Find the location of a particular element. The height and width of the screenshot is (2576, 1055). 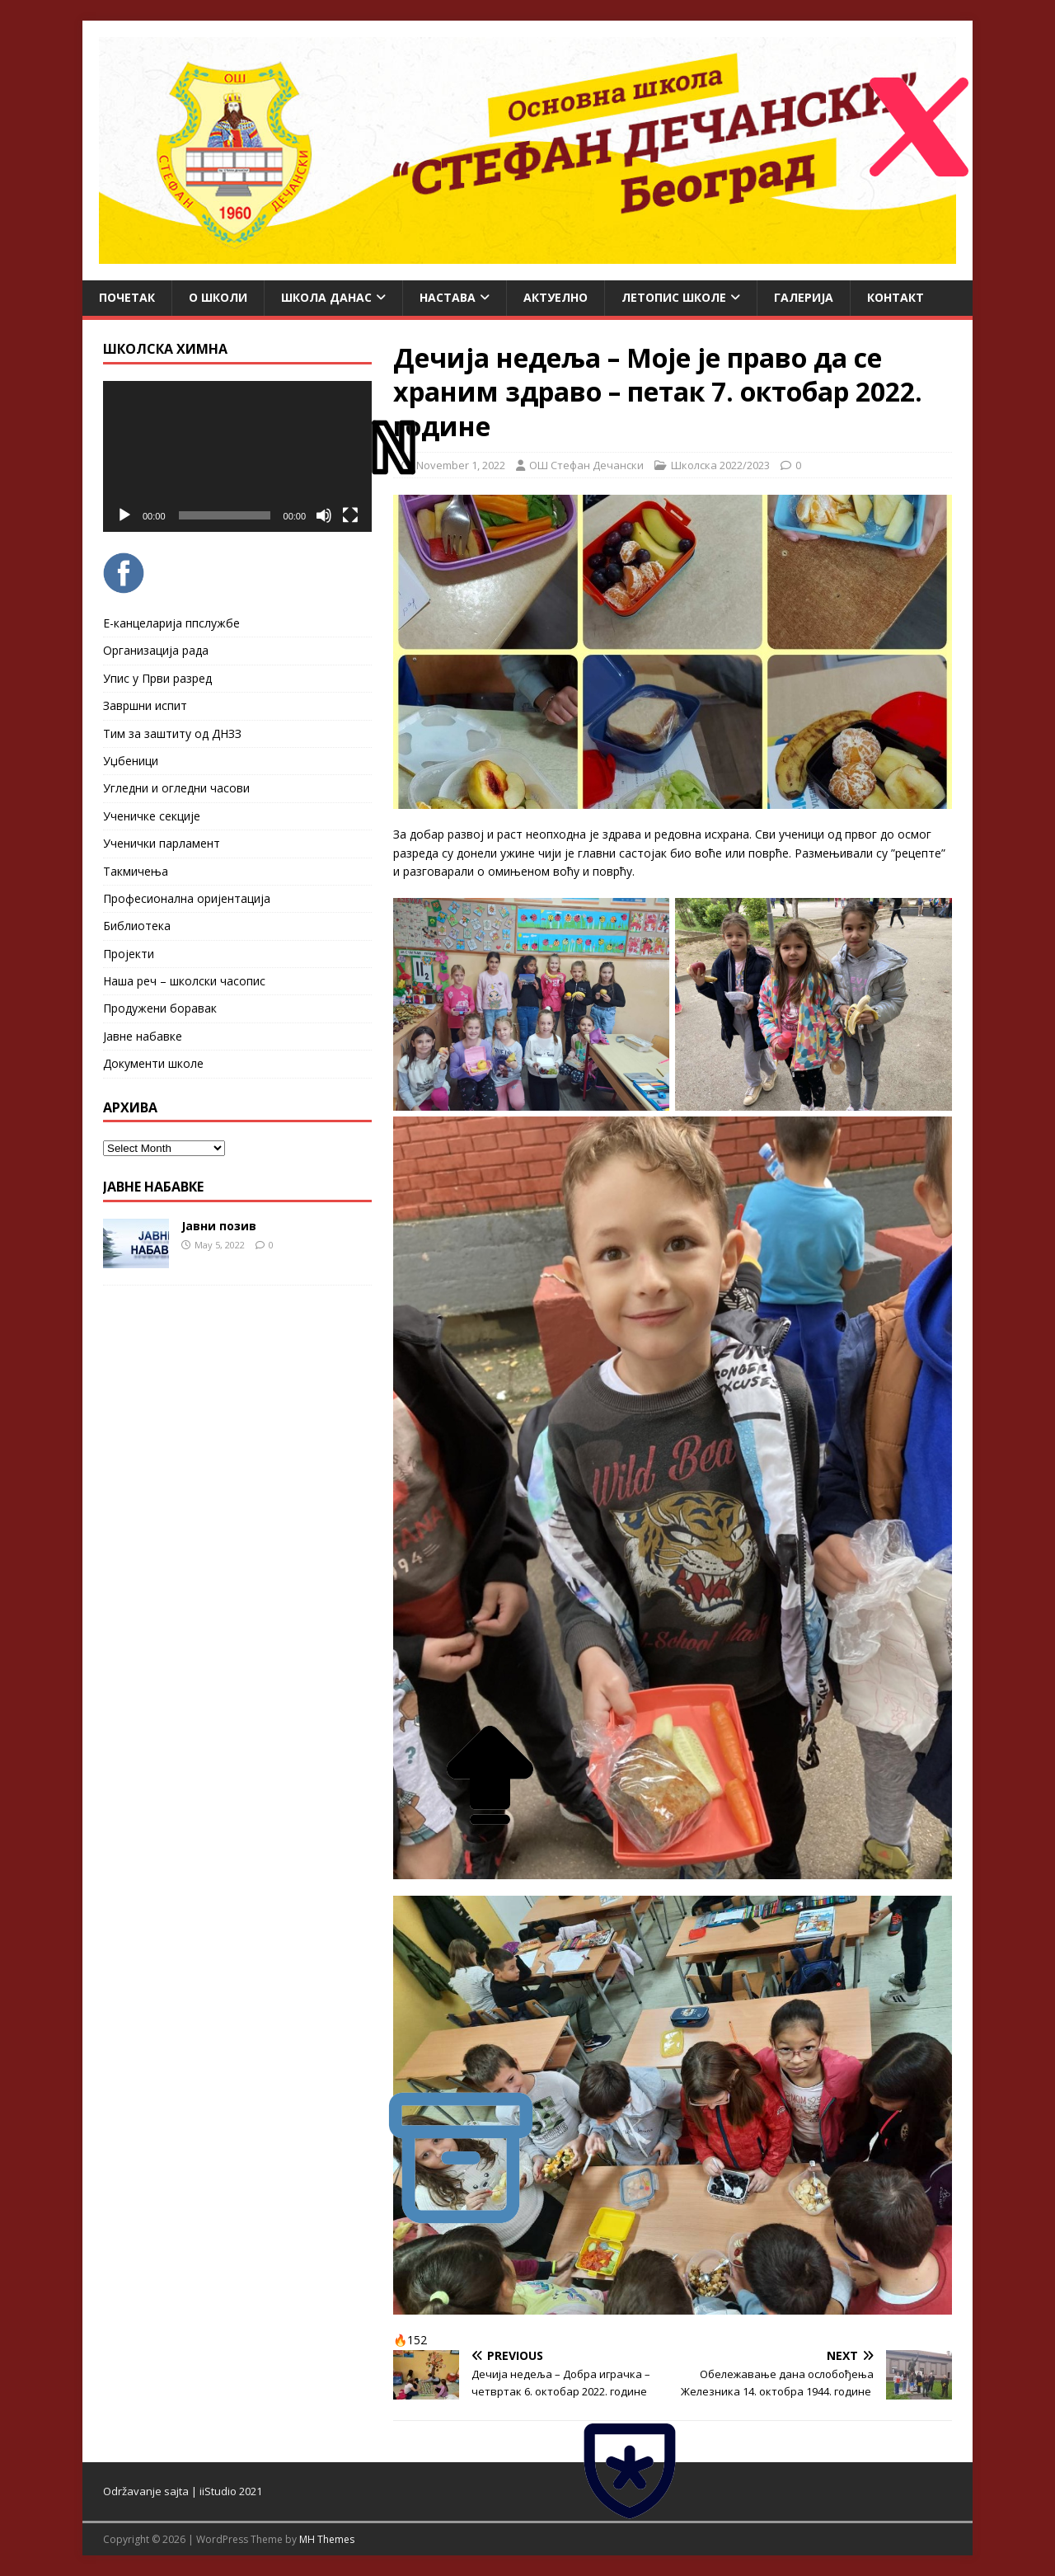

open Netflix app is located at coordinates (393, 447).